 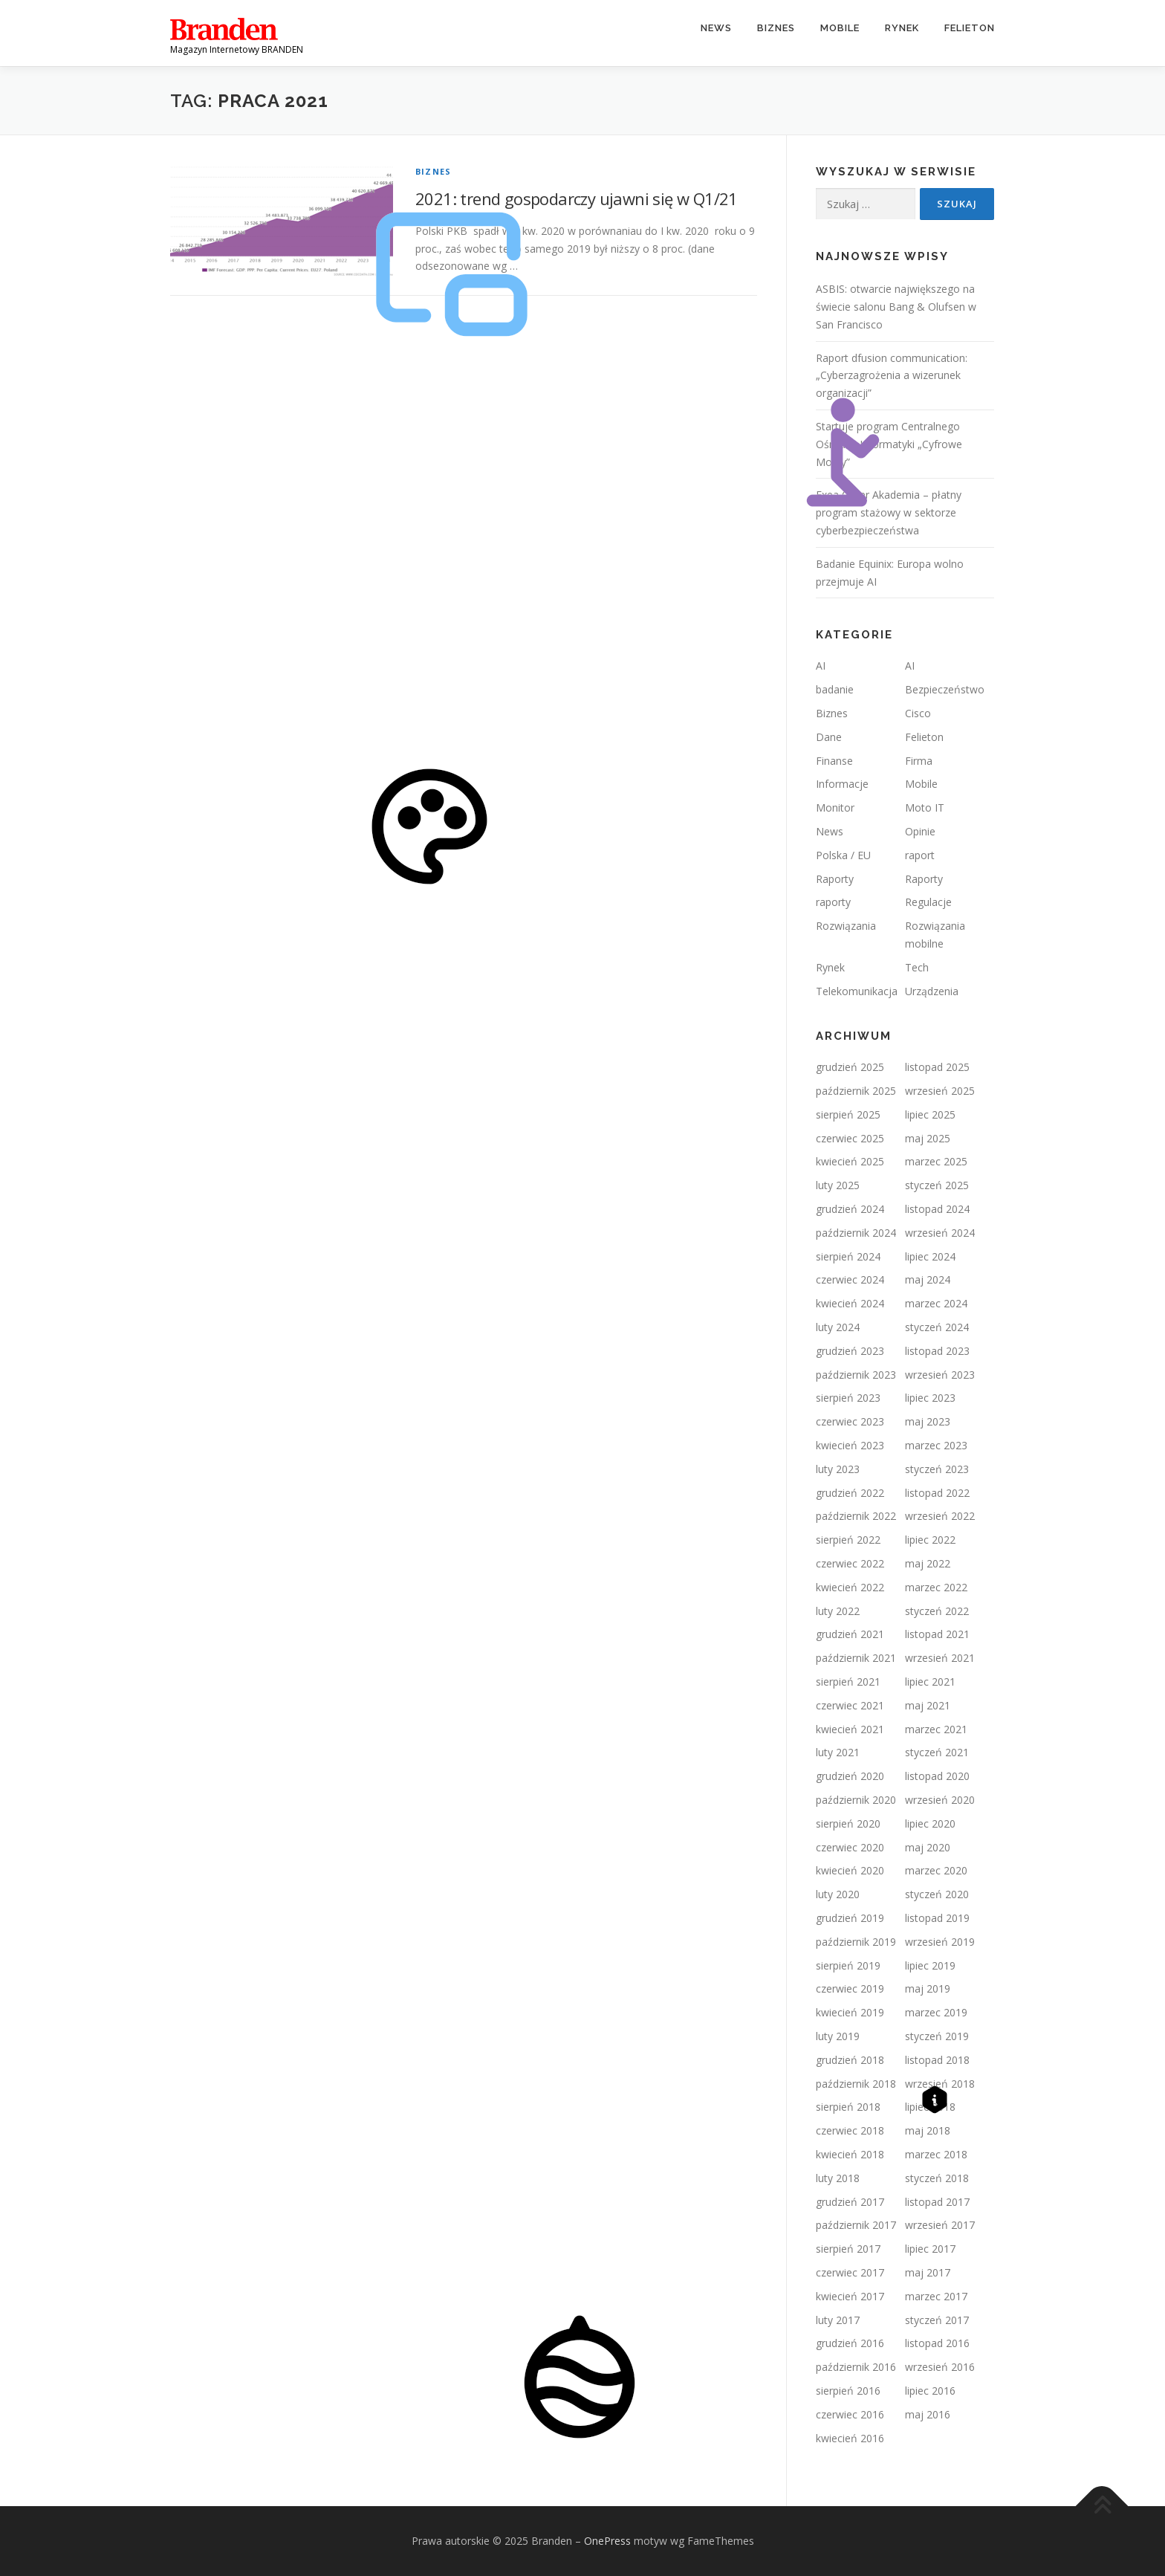 I want to click on enable picture-in-picture mode, so click(x=452, y=274).